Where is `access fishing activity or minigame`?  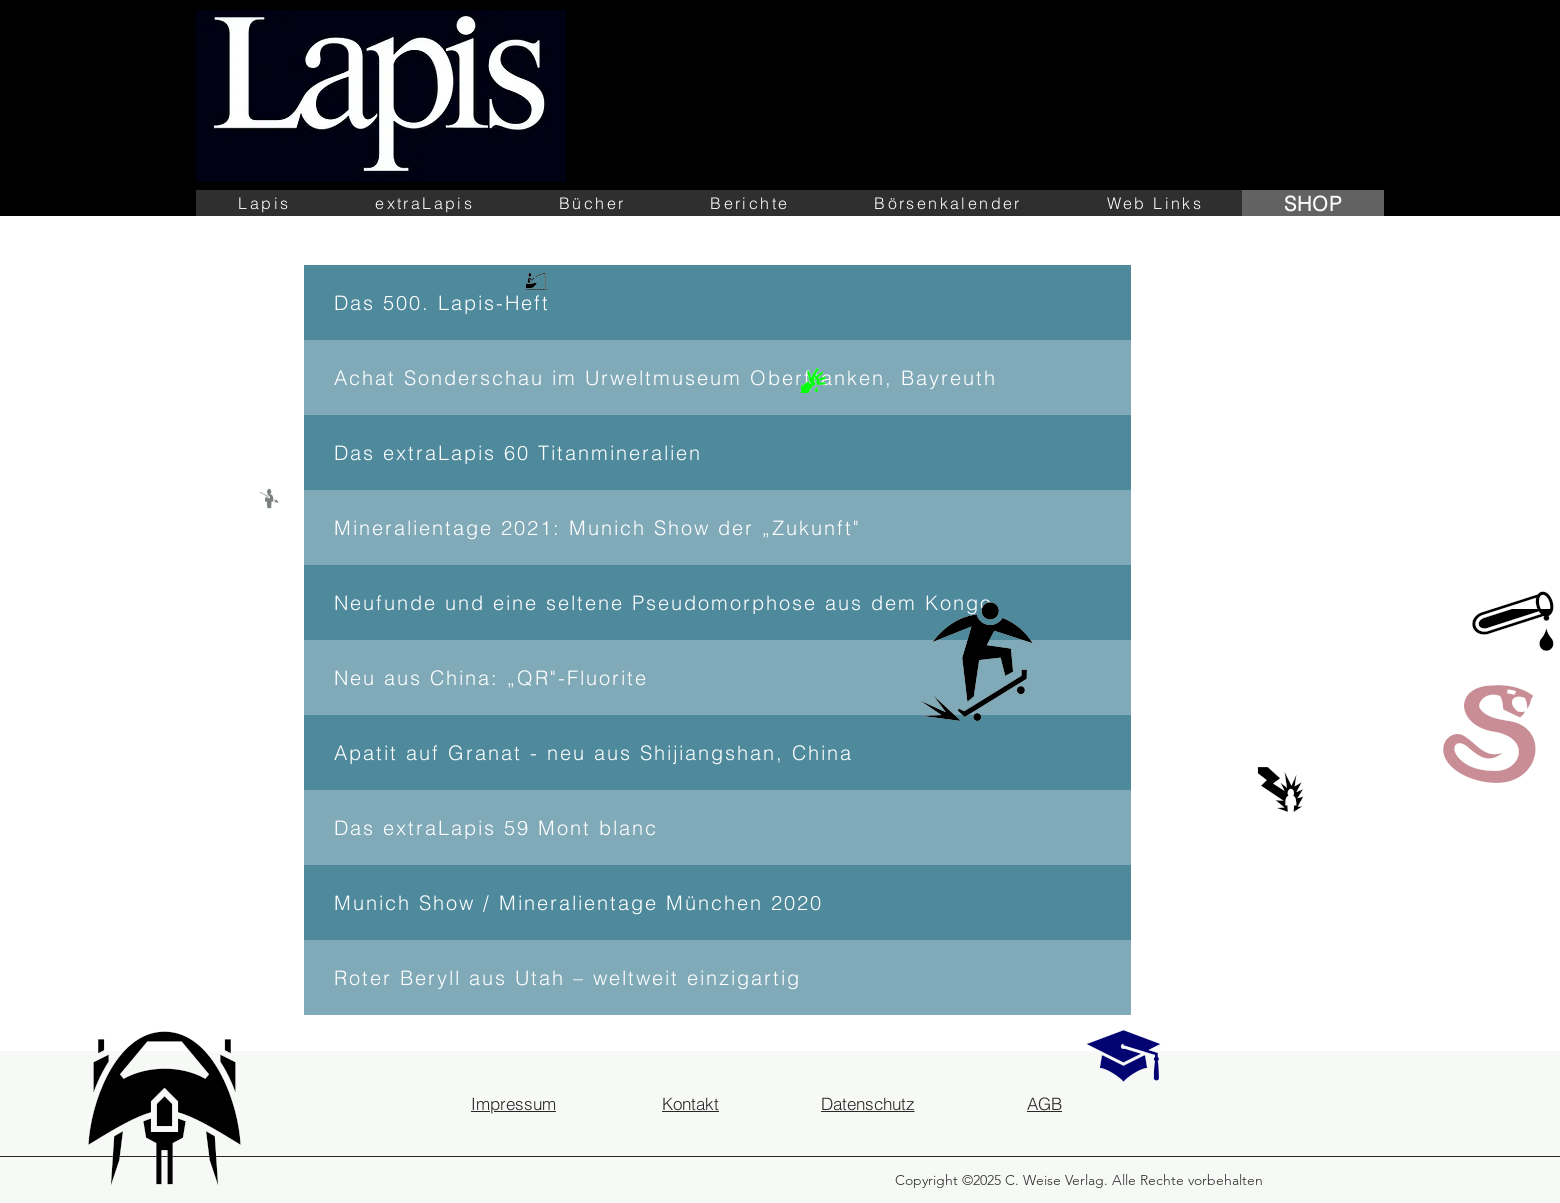 access fishing activity or minigame is located at coordinates (536, 281).